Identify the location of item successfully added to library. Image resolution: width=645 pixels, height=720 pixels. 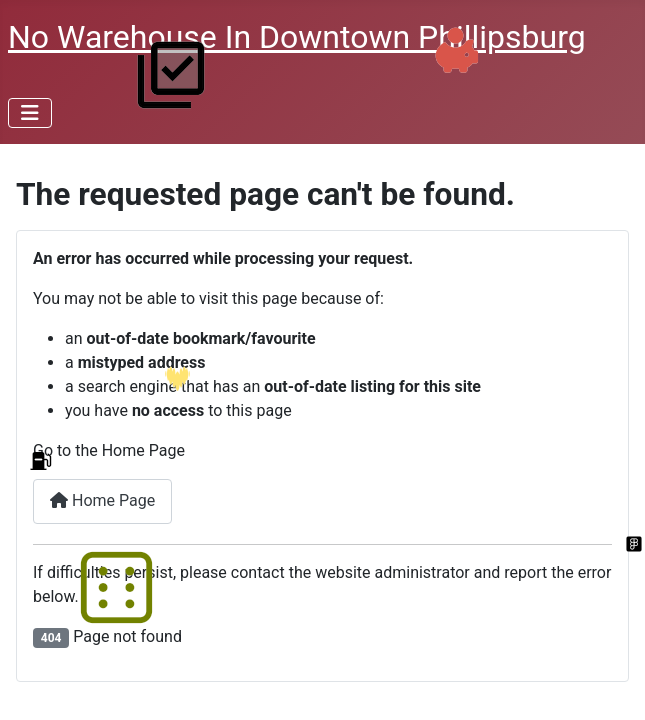
(171, 75).